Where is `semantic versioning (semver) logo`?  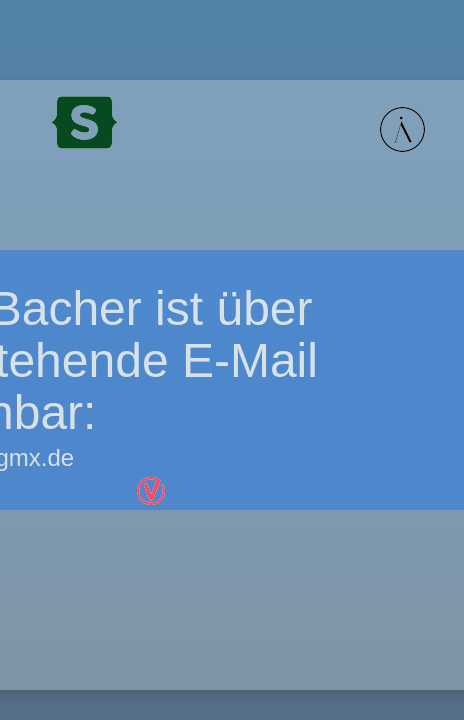
semantic versioning (semver) logo is located at coordinates (151, 491).